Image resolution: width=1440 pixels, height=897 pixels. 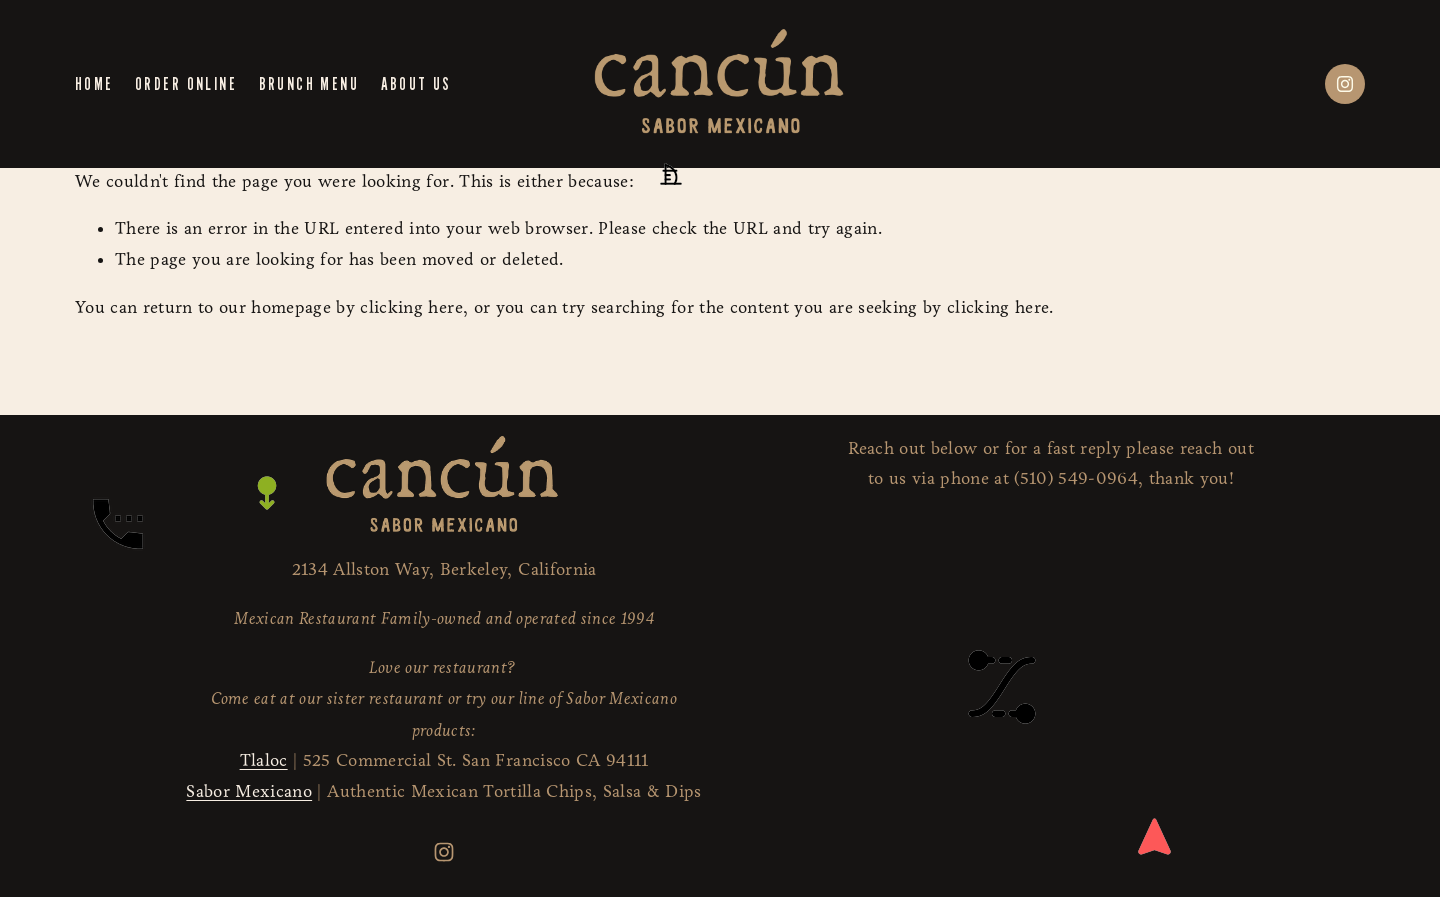 What do you see at coordinates (671, 174) in the screenshot?
I see `view landmark or tourist attraction` at bounding box center [671, 174].